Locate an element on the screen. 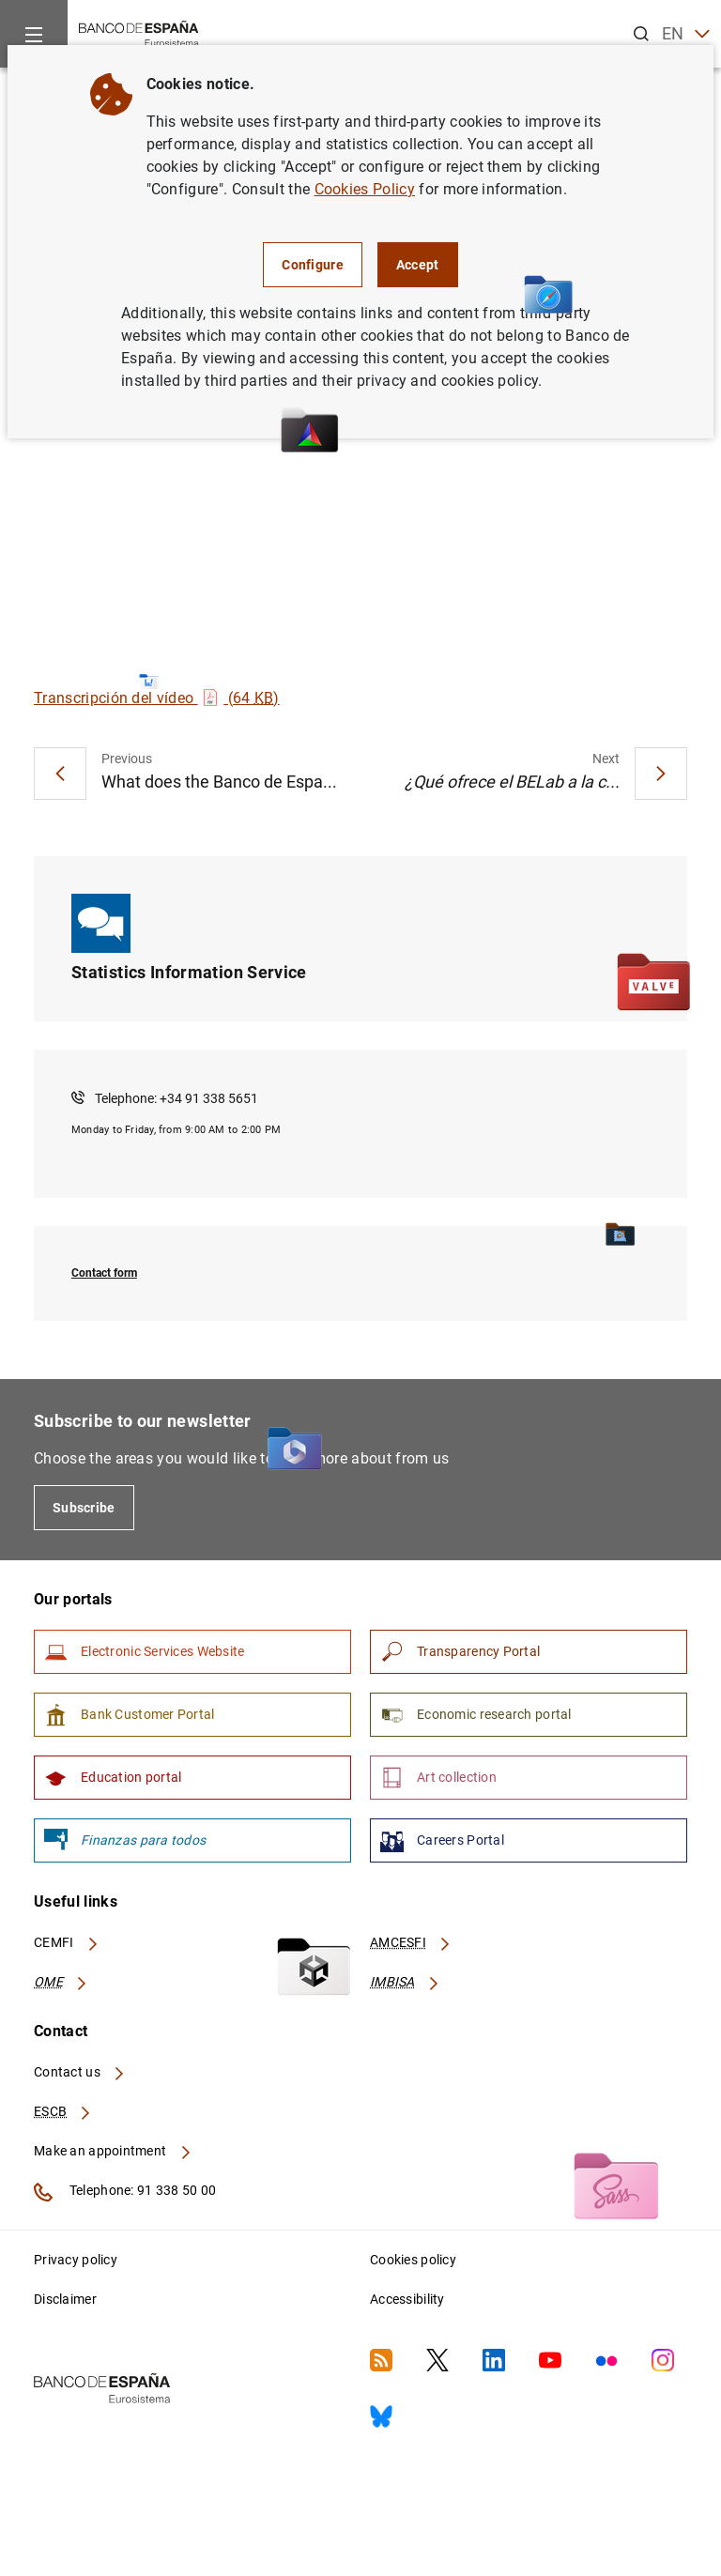 Image resolution: width=721 pixels, height=2576 pixels. folder containing sass stylesheet files is located at coordinates (616, 2188).